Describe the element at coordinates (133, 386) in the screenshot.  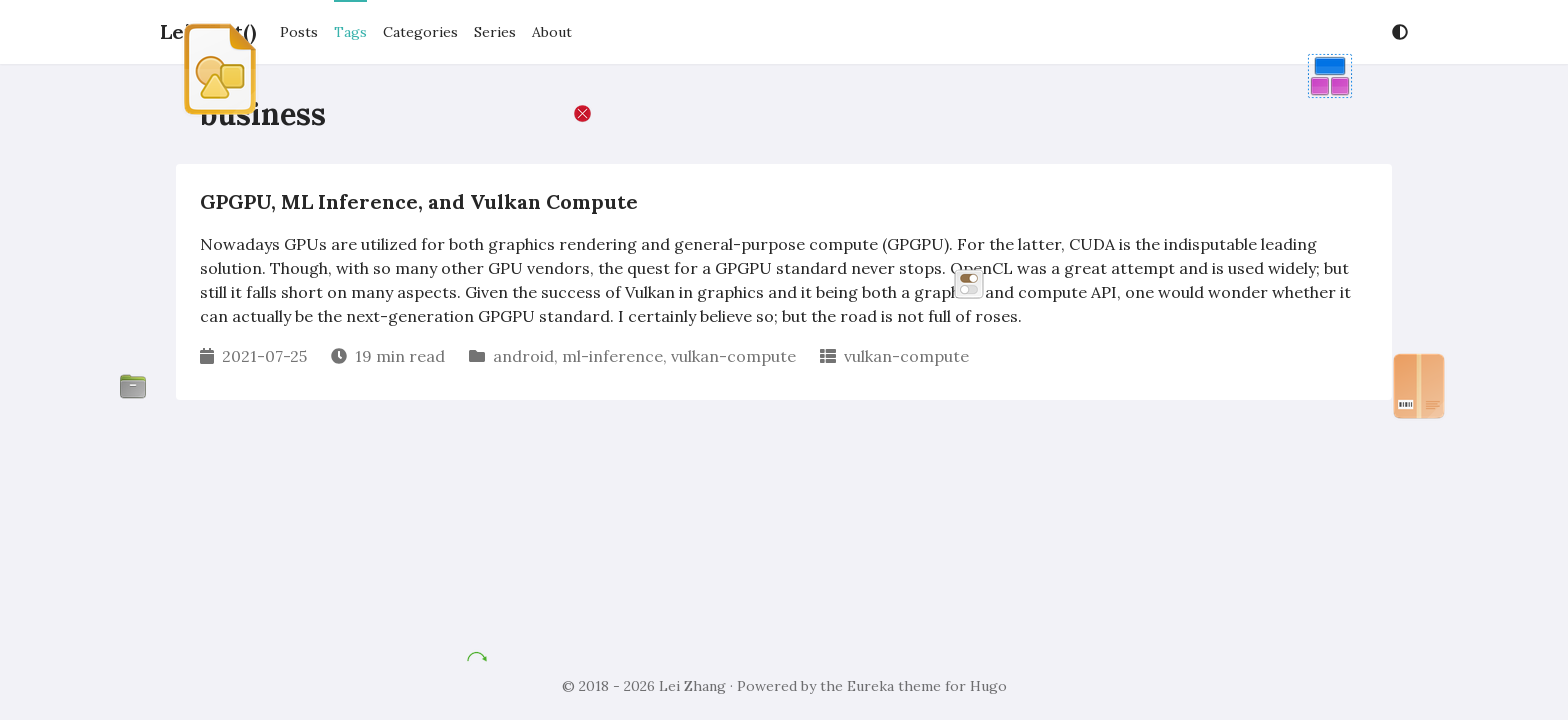
I see `open the file manager application` at that location.